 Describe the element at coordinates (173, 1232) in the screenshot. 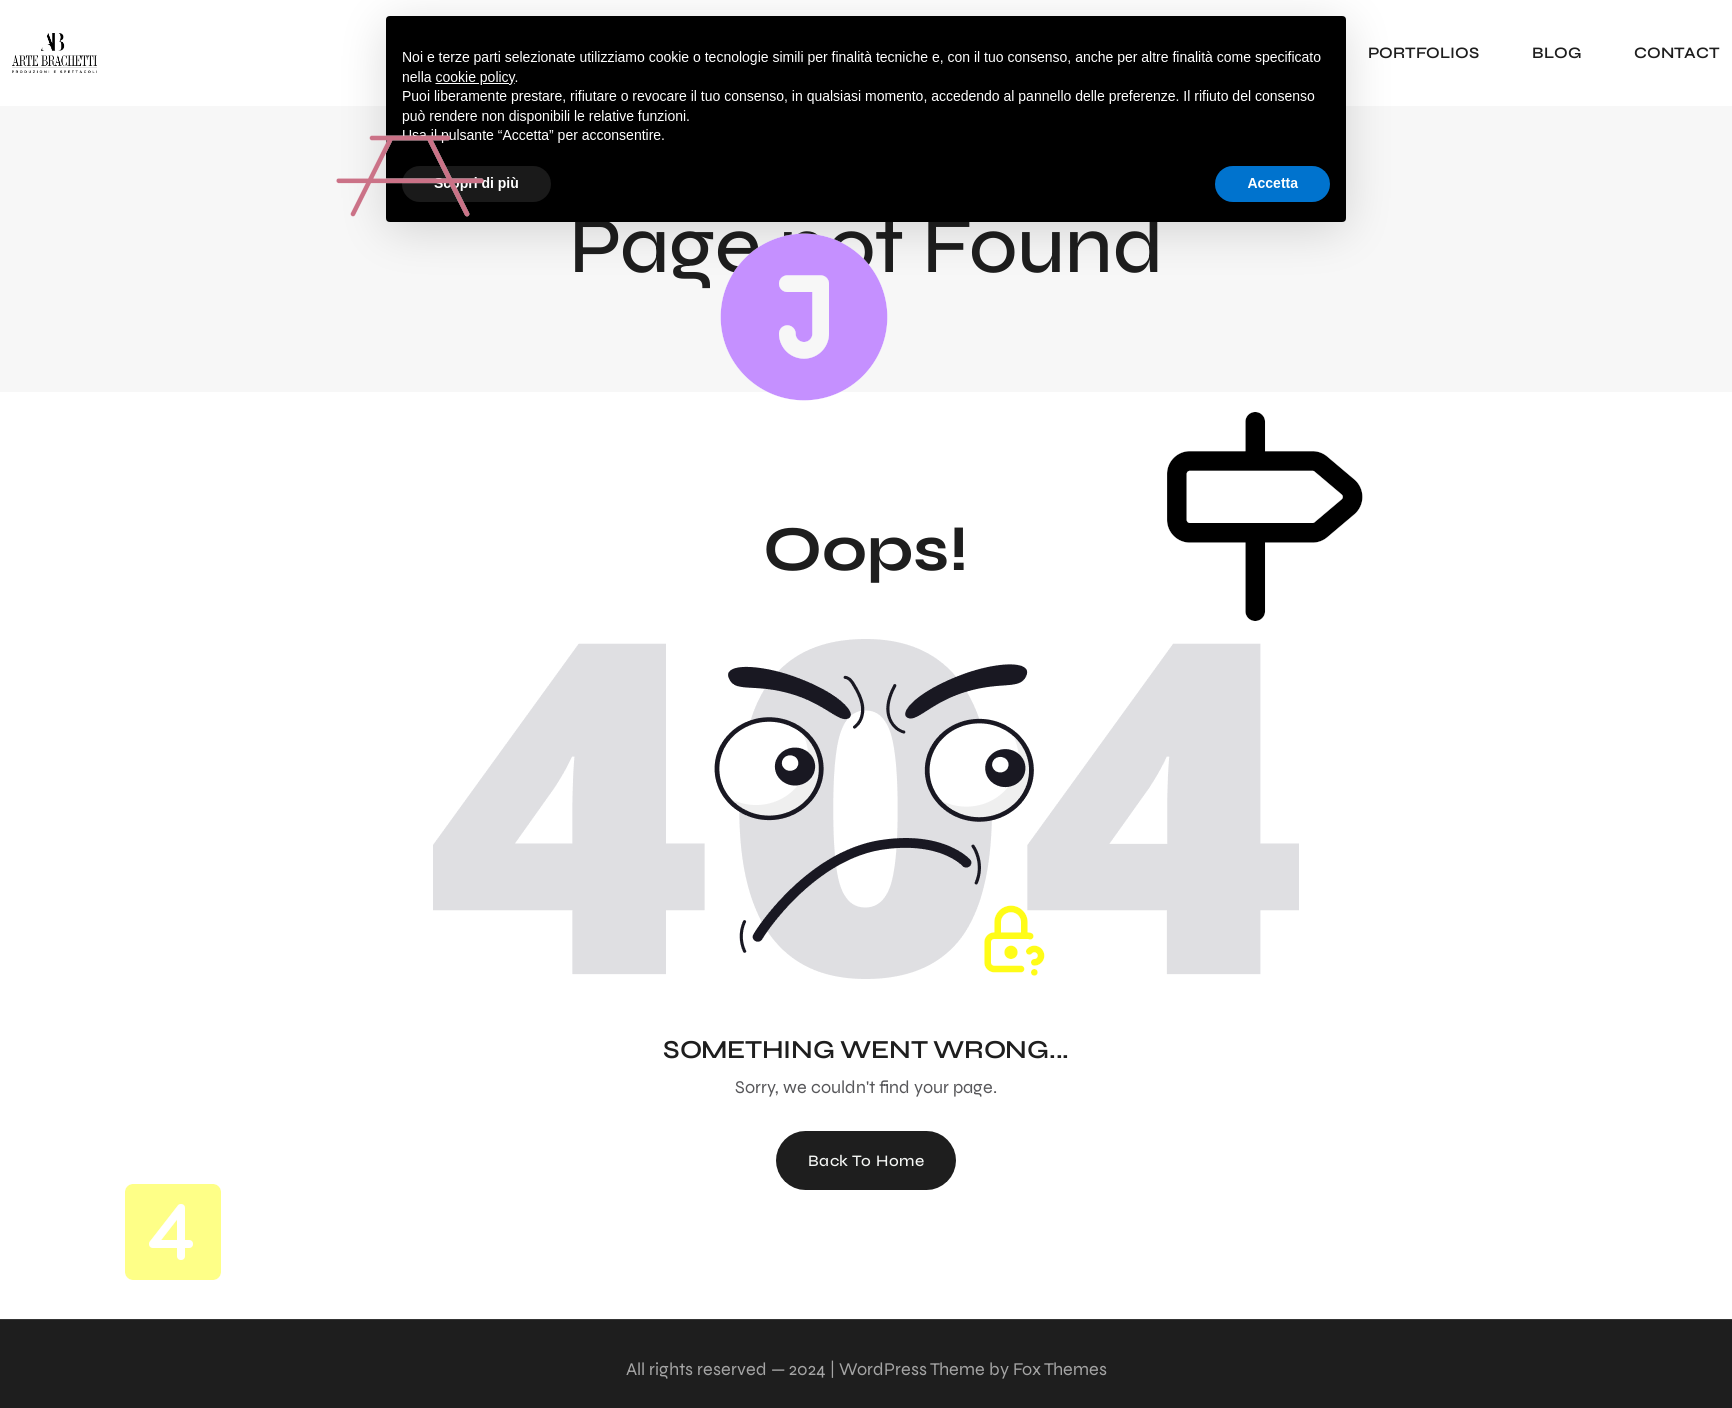

I see `select or navigate to item number four` at that location.